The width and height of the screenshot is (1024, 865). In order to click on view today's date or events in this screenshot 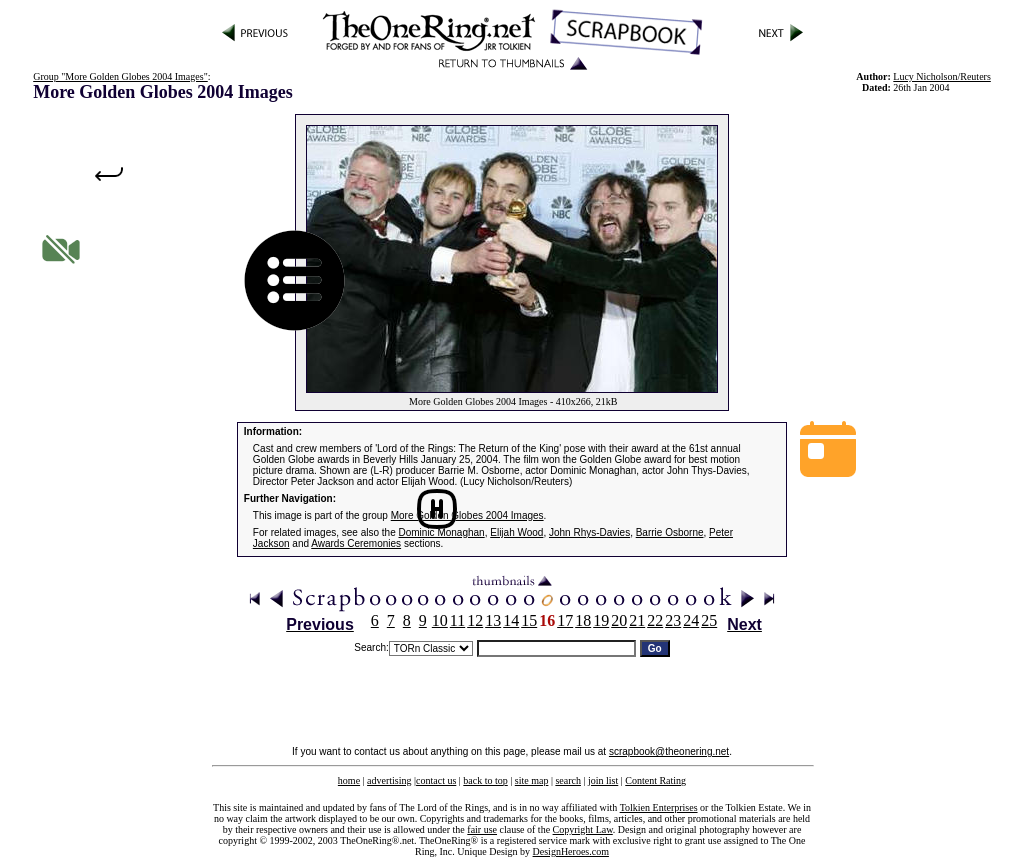, I will do `click(828, 449)`.